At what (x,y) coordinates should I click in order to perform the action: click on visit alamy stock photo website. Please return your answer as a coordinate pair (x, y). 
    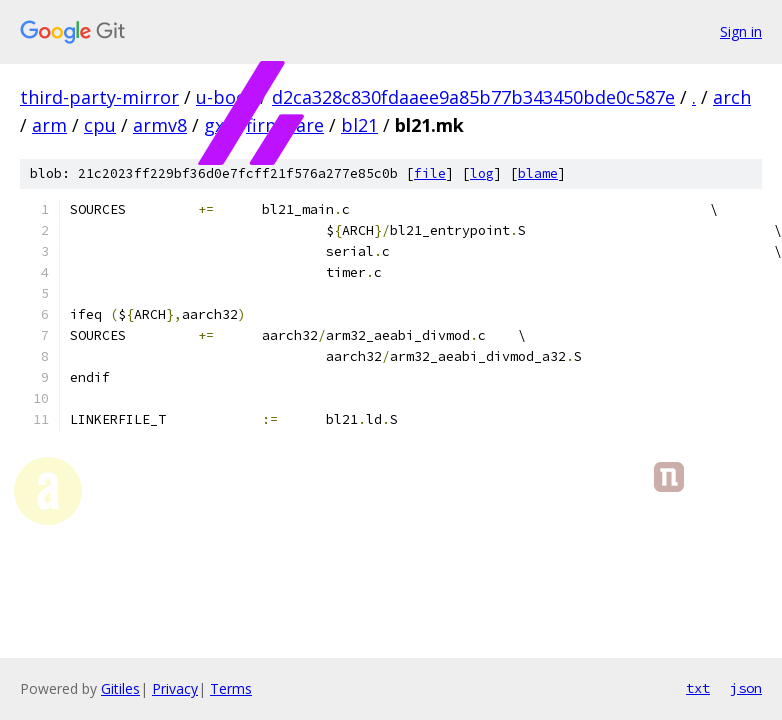
    Looking at the image, I should click on (48, 491).